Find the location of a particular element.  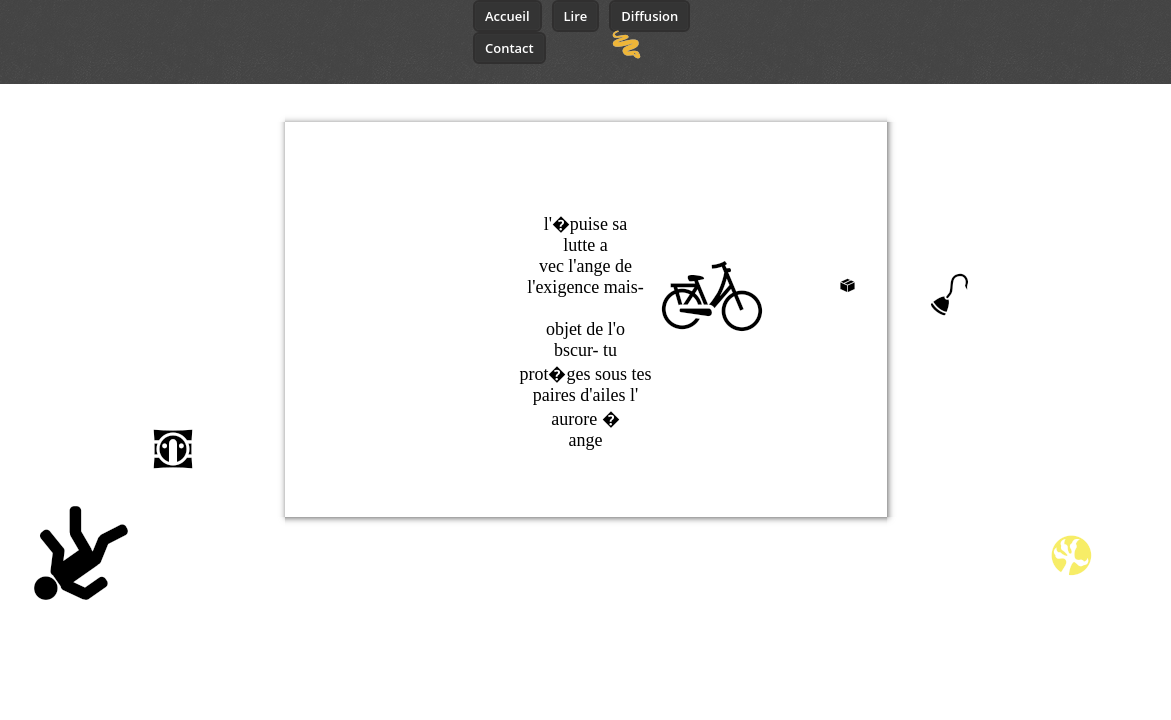

select player avatar or character is located at coordinates (173, 449).